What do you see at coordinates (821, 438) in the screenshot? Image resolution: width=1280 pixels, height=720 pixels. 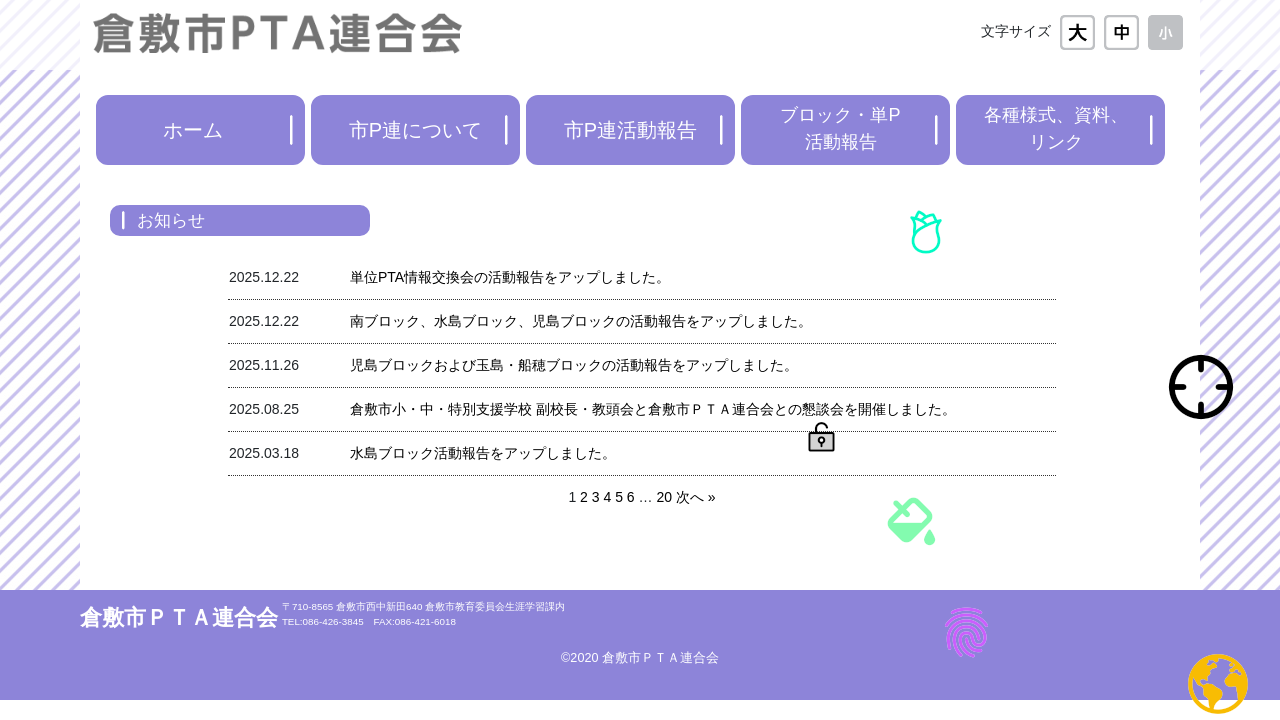 I see `unlock or access secured content` at bounding box center [821, 438].